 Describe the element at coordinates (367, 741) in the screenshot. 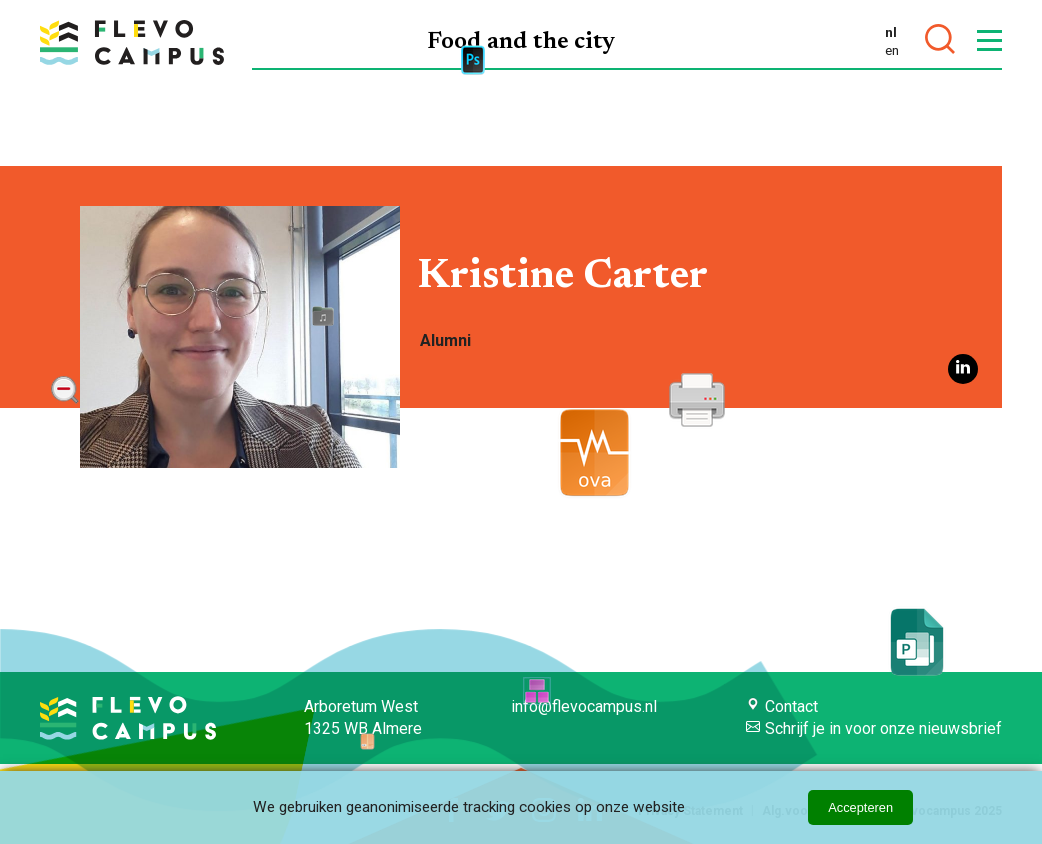

I see `open the software installer app` at that location.